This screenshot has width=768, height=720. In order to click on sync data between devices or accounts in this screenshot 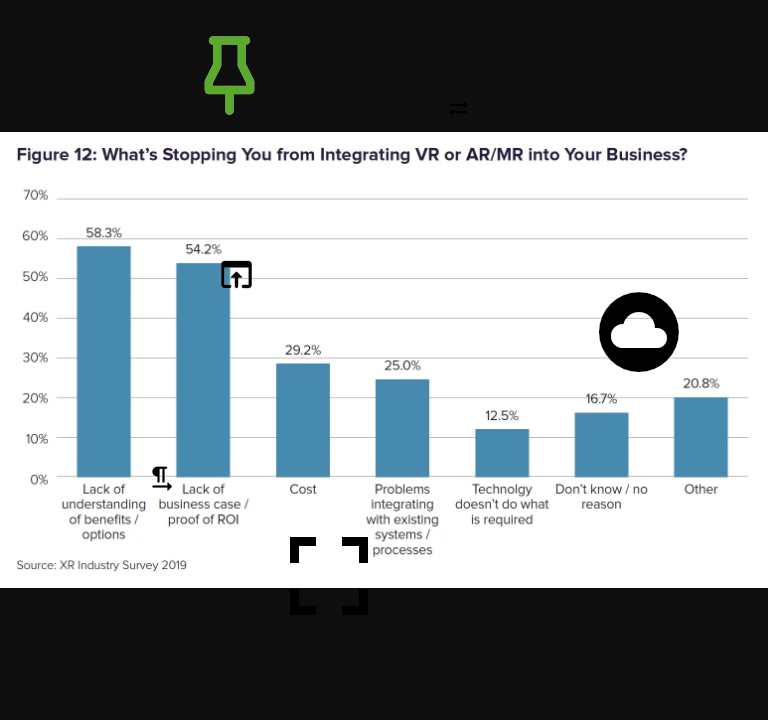, I will do `click(458, 108)`.